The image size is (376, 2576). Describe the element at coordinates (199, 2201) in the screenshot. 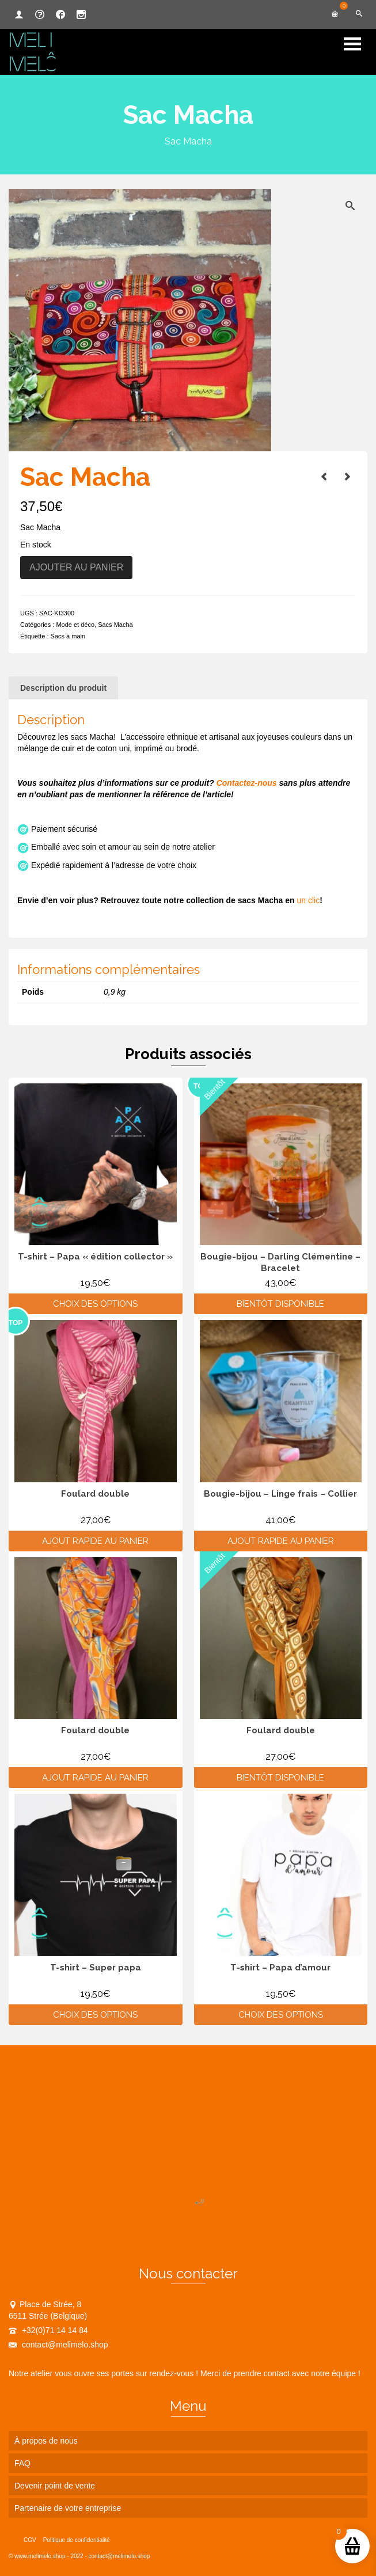

I see `reply to all recipients of an email` at that location.